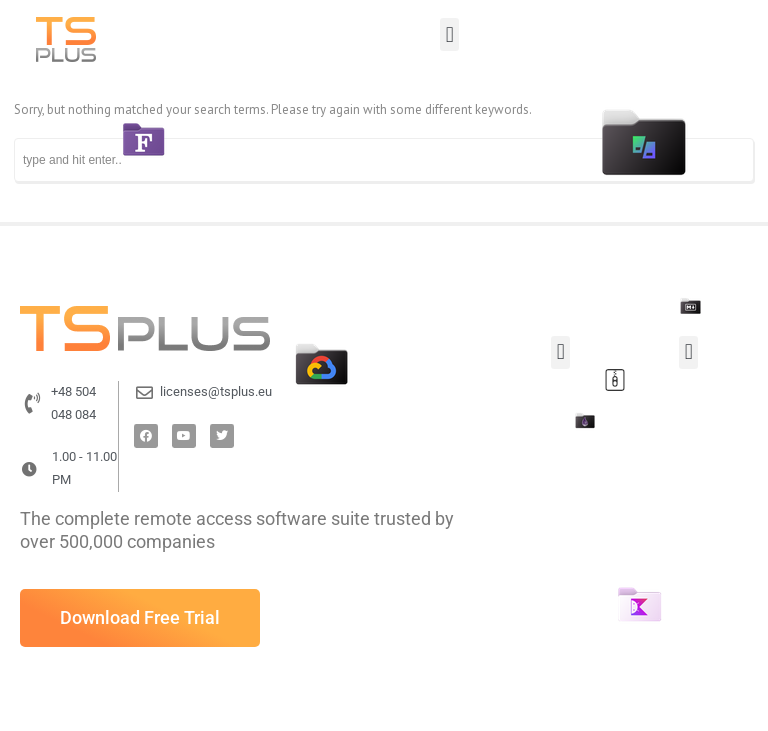 This screenshot has height=731, width=768. Describe the element at coordinates (585, 421) in the screenshot. I see `folder containing elixir programming language projects` at that location.